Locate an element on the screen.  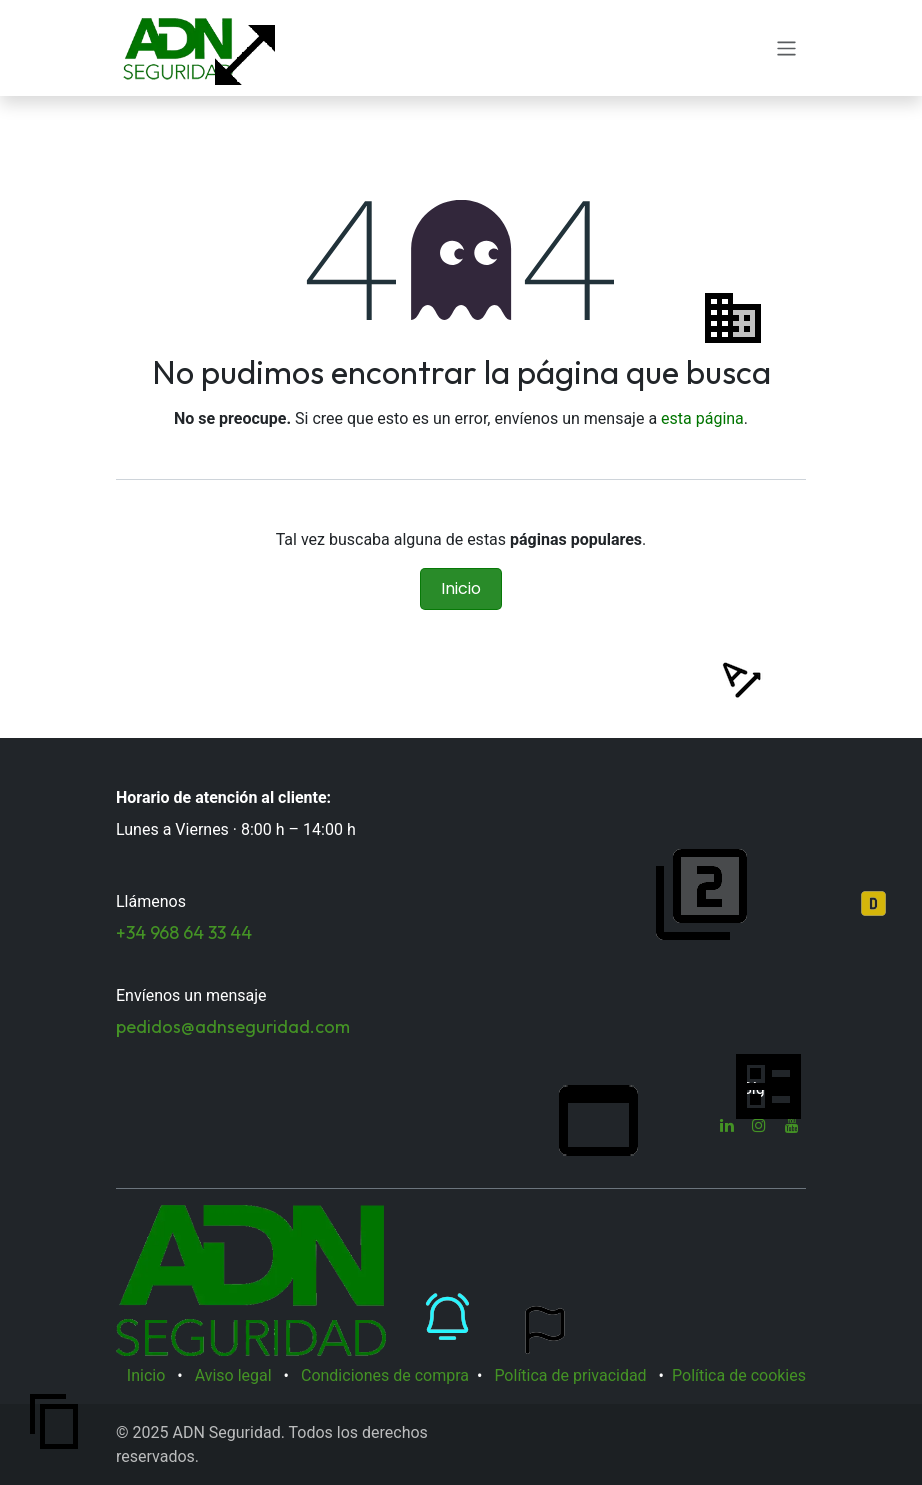
expand to full screen is located at coordinates (245, 55).